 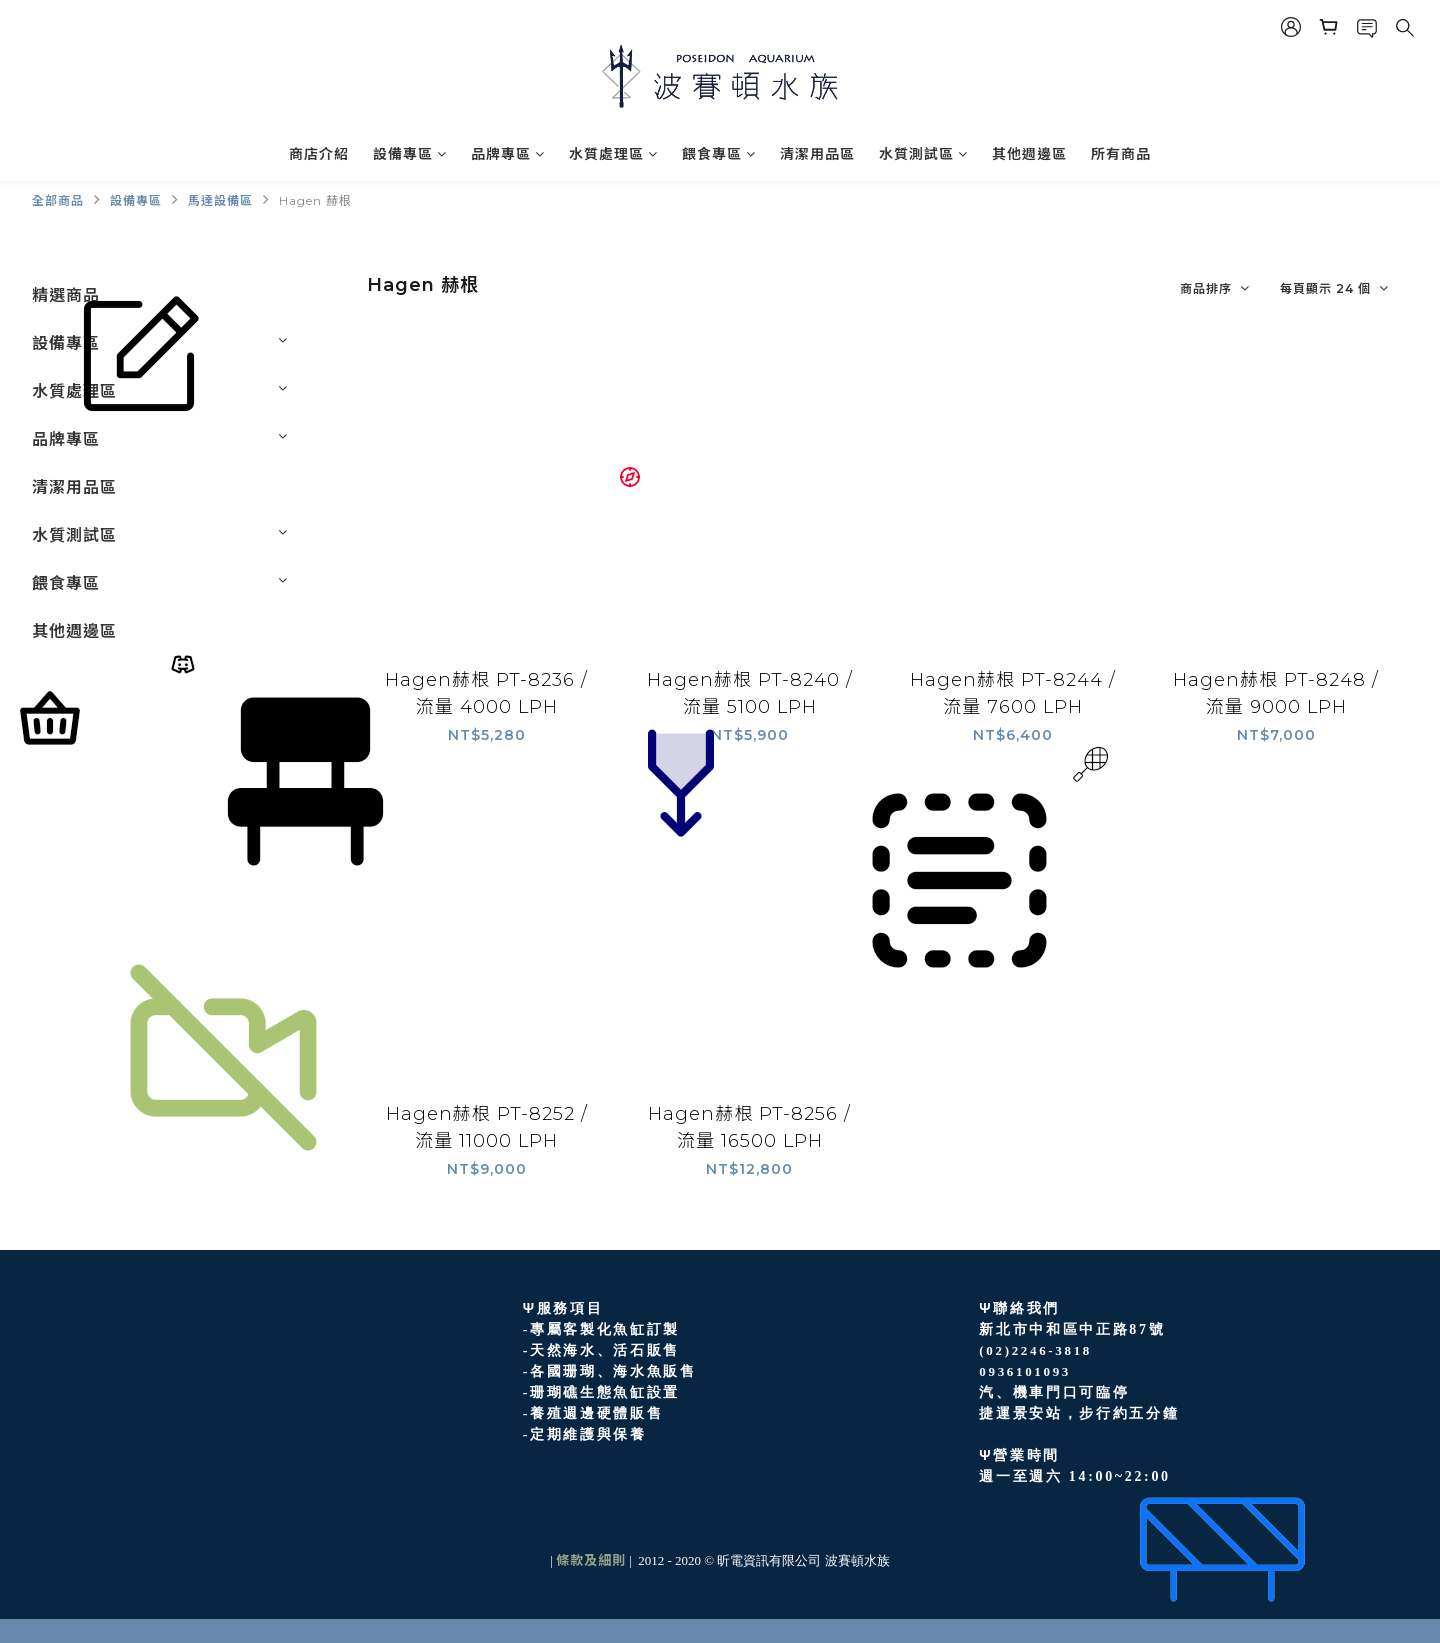 I want to click on view your shopping basket, so click(x=50, y=721).